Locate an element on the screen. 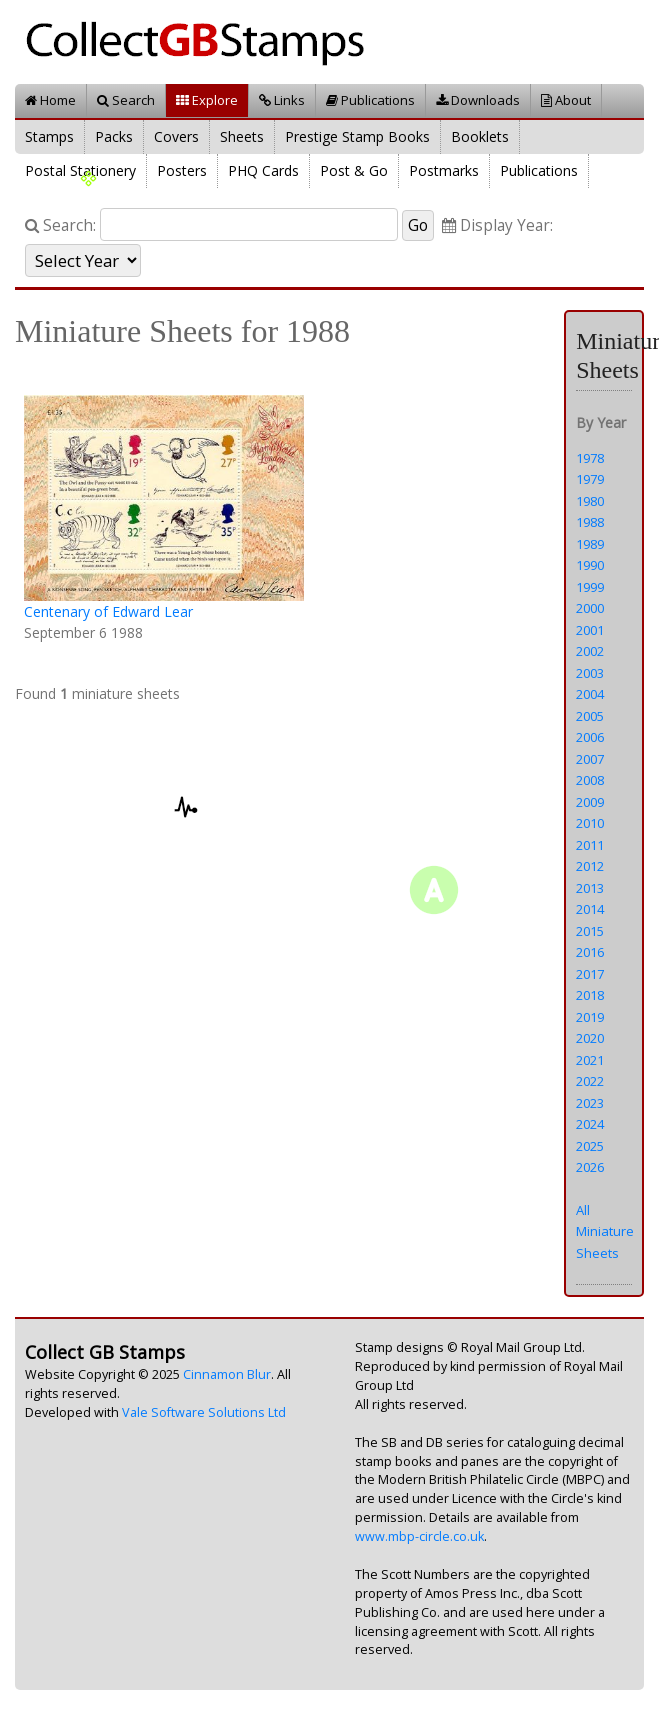 This screenshot has height=1710, width=659. view activity or health metrics is located at coordinates (186, 807).